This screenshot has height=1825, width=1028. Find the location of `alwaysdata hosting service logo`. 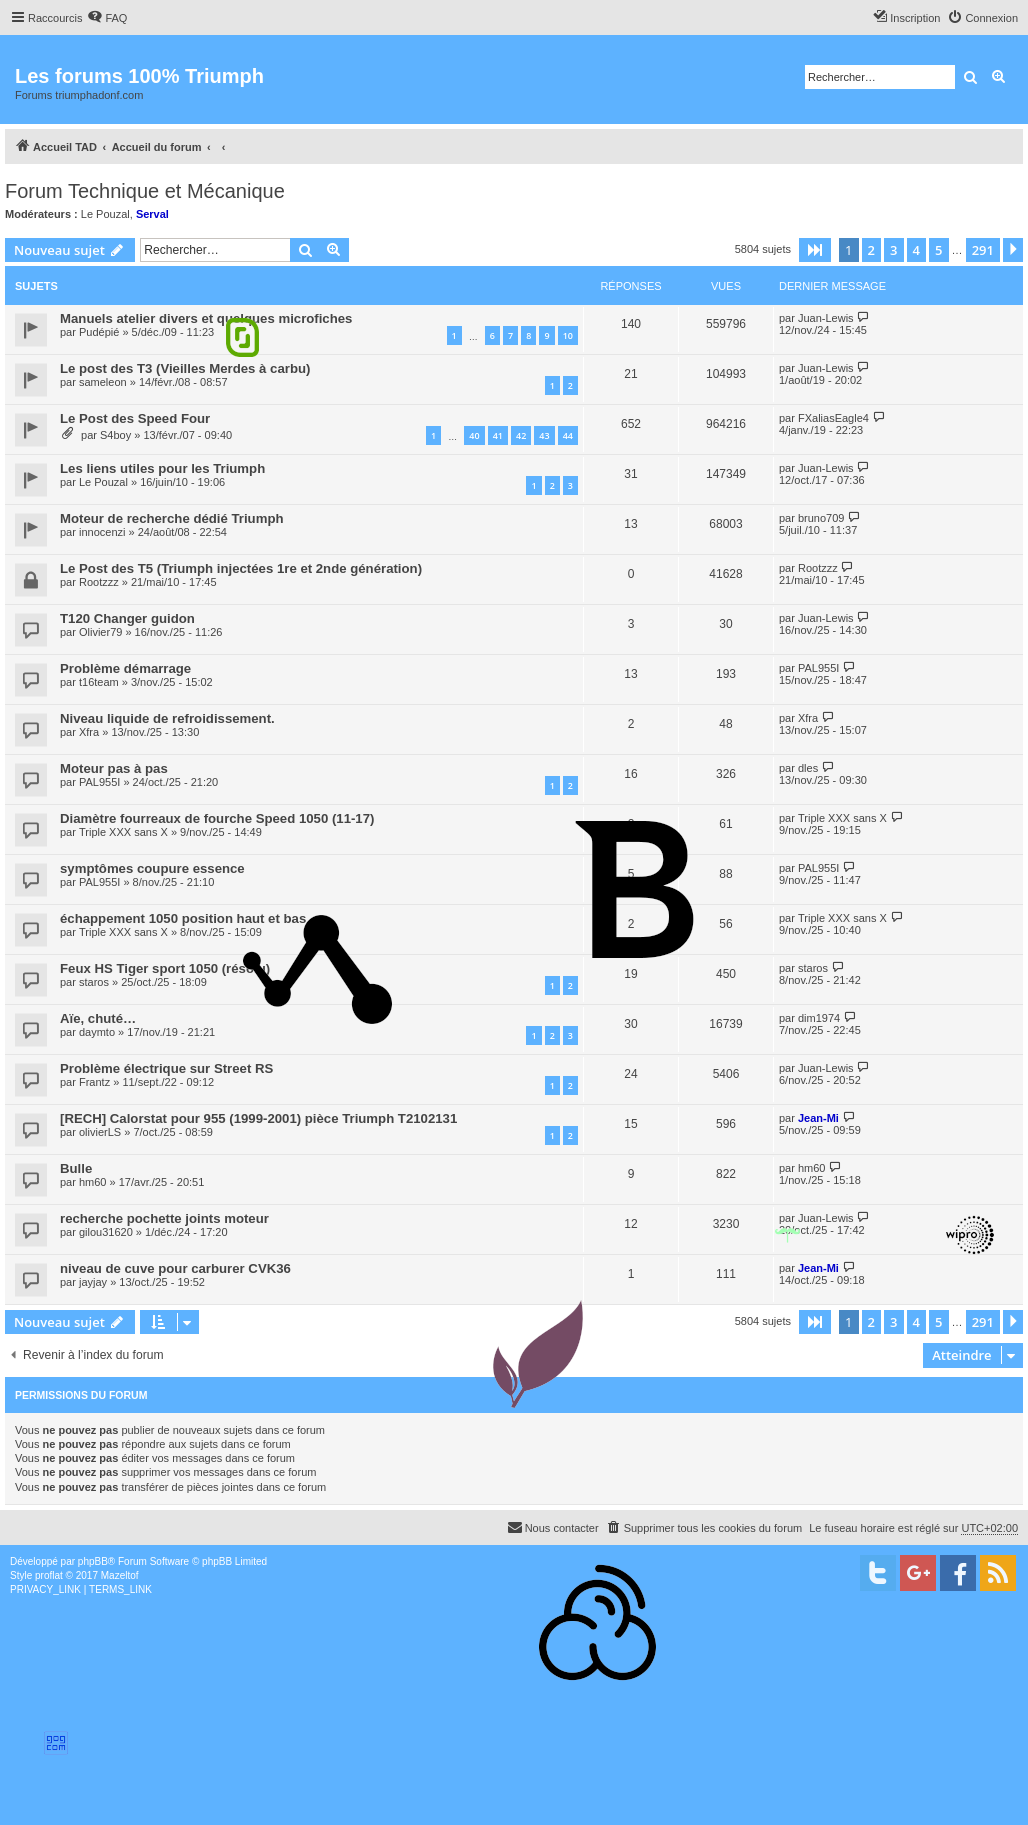

alwaysdata hosting service logo is located at coordinates (317, 969).